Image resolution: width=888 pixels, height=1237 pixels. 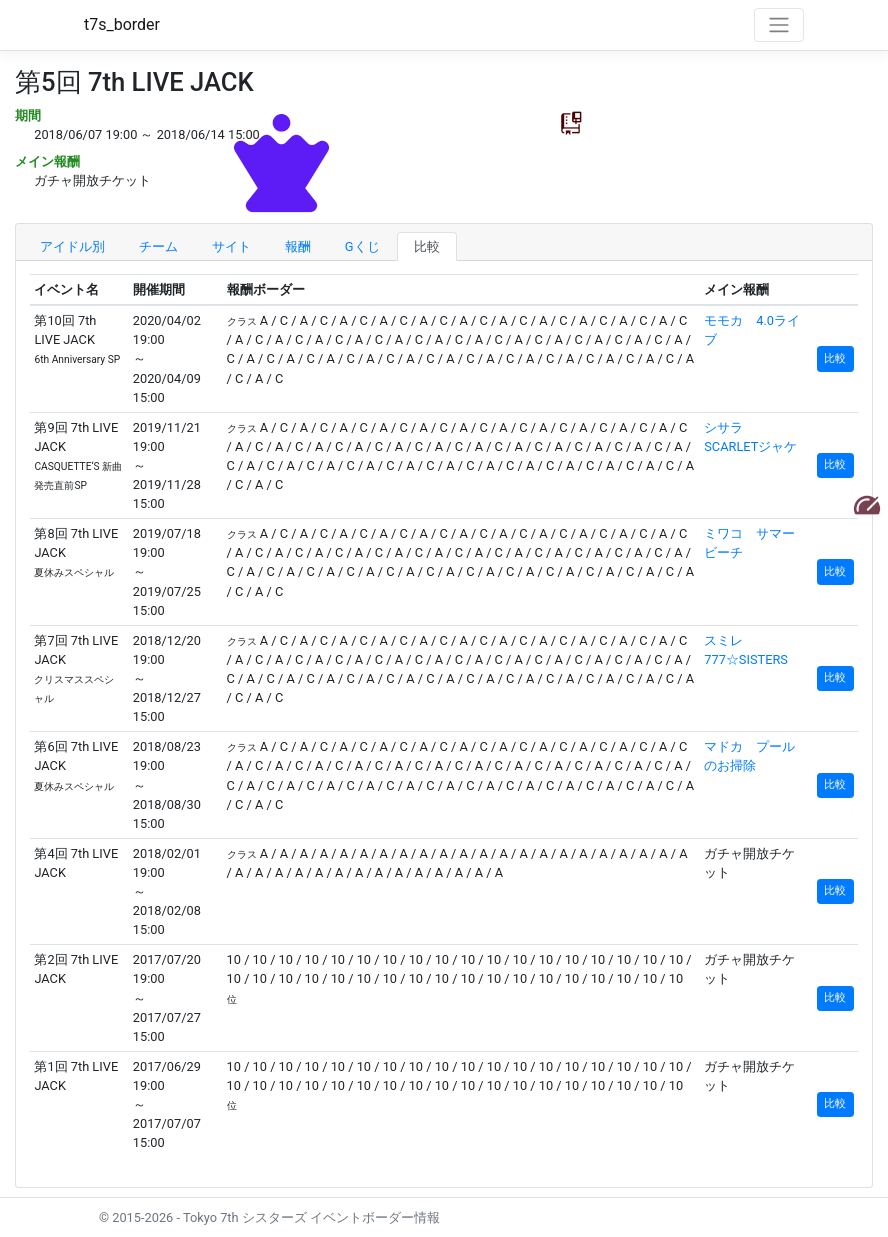 What do you see at coordinates (570, 122) in the screenshot?
I see `clone a repository` at bounding box center [570, 122].